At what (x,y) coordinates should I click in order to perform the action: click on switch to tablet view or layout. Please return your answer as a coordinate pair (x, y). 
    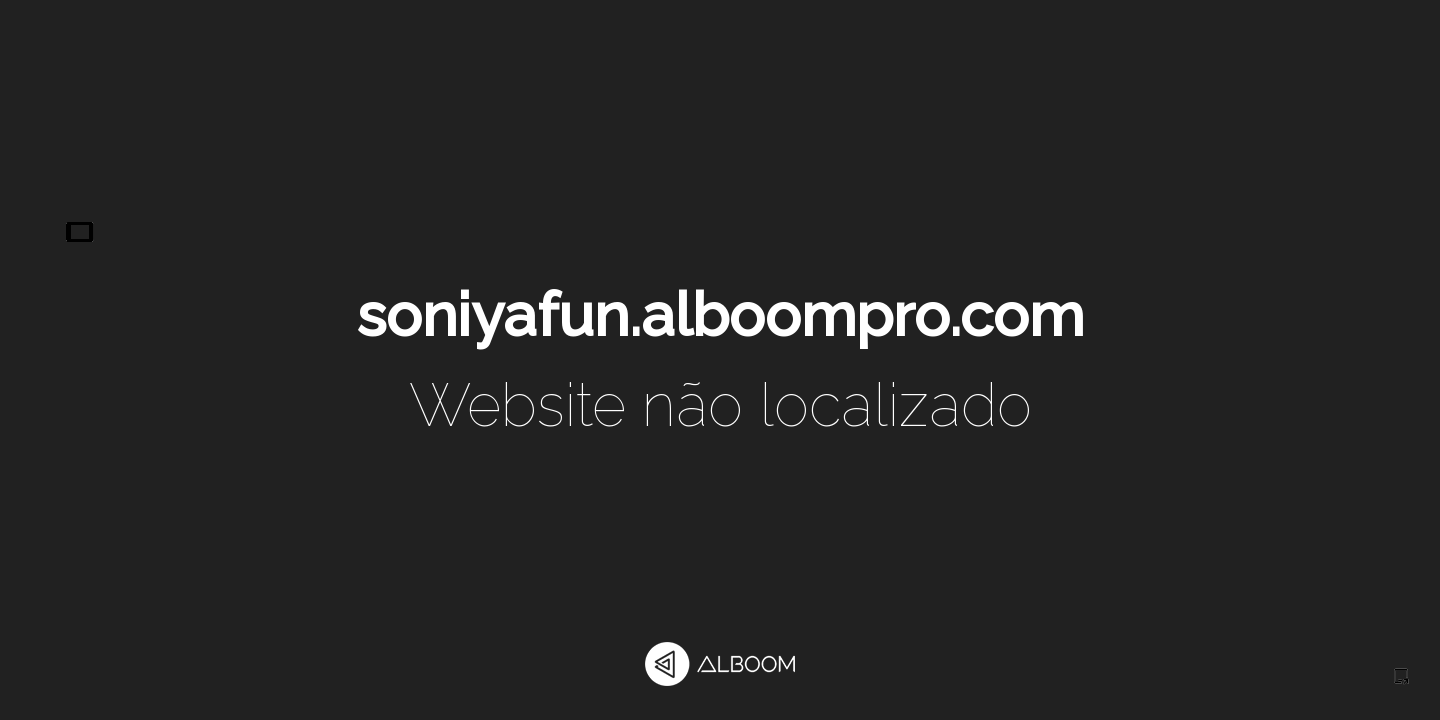
    Looking at the image, I should click on (80, 232).